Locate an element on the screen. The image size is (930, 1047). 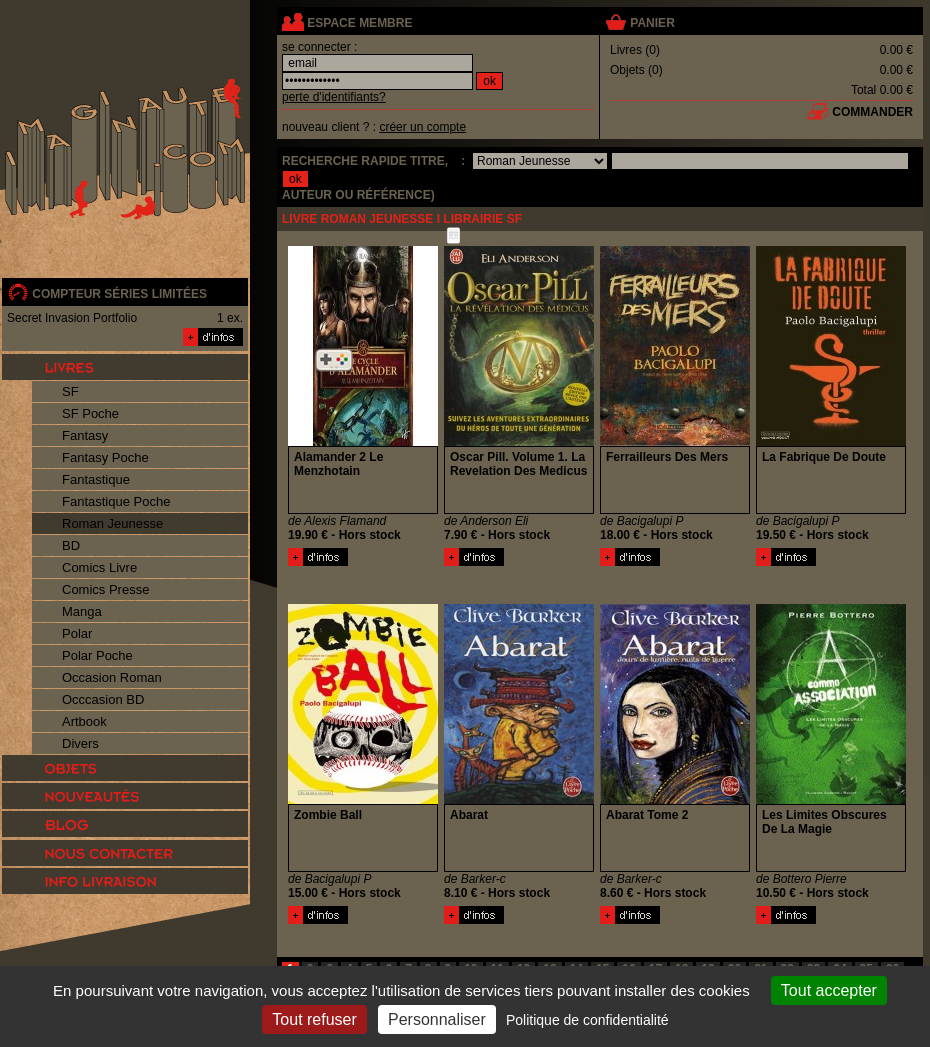
open a mobipocket ebook file is located at coordinates (453, 235).